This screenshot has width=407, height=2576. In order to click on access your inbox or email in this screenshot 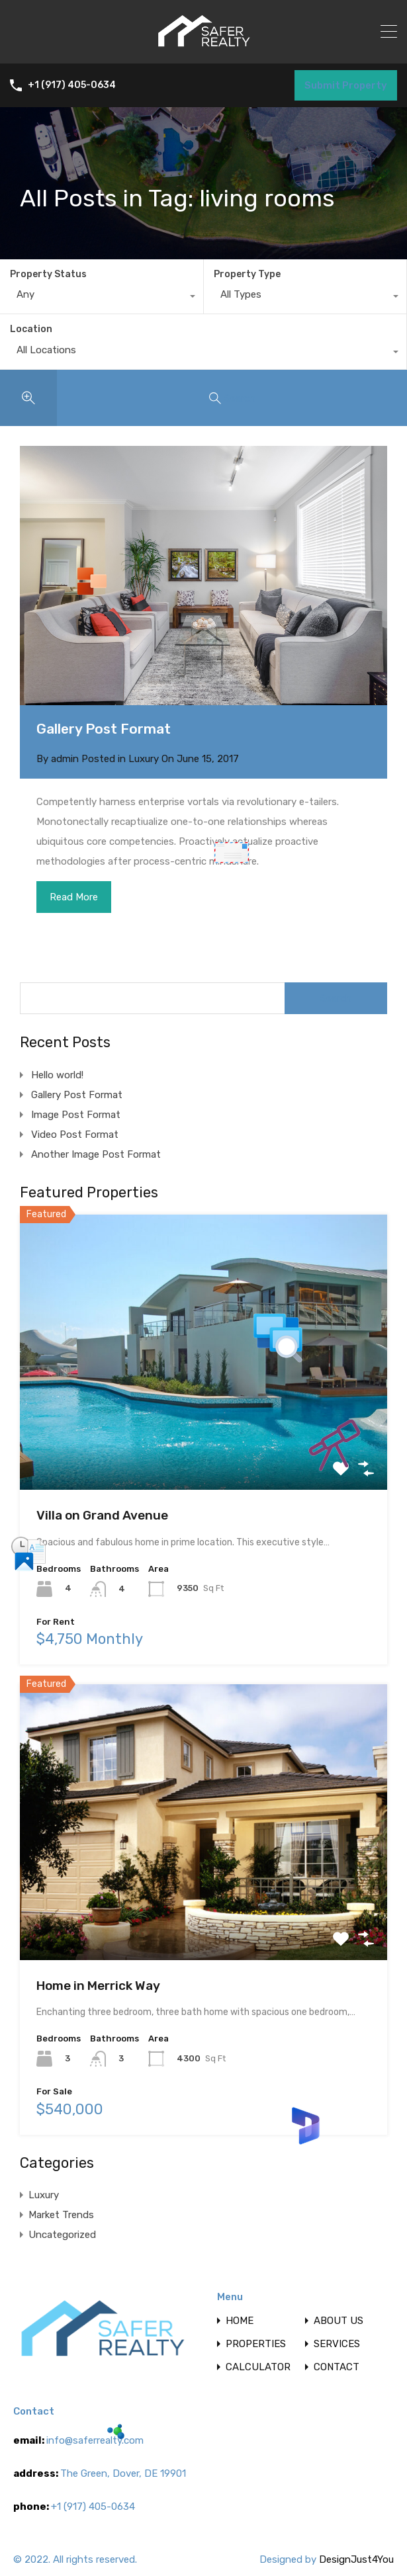, I will do `click(232, 853)`.